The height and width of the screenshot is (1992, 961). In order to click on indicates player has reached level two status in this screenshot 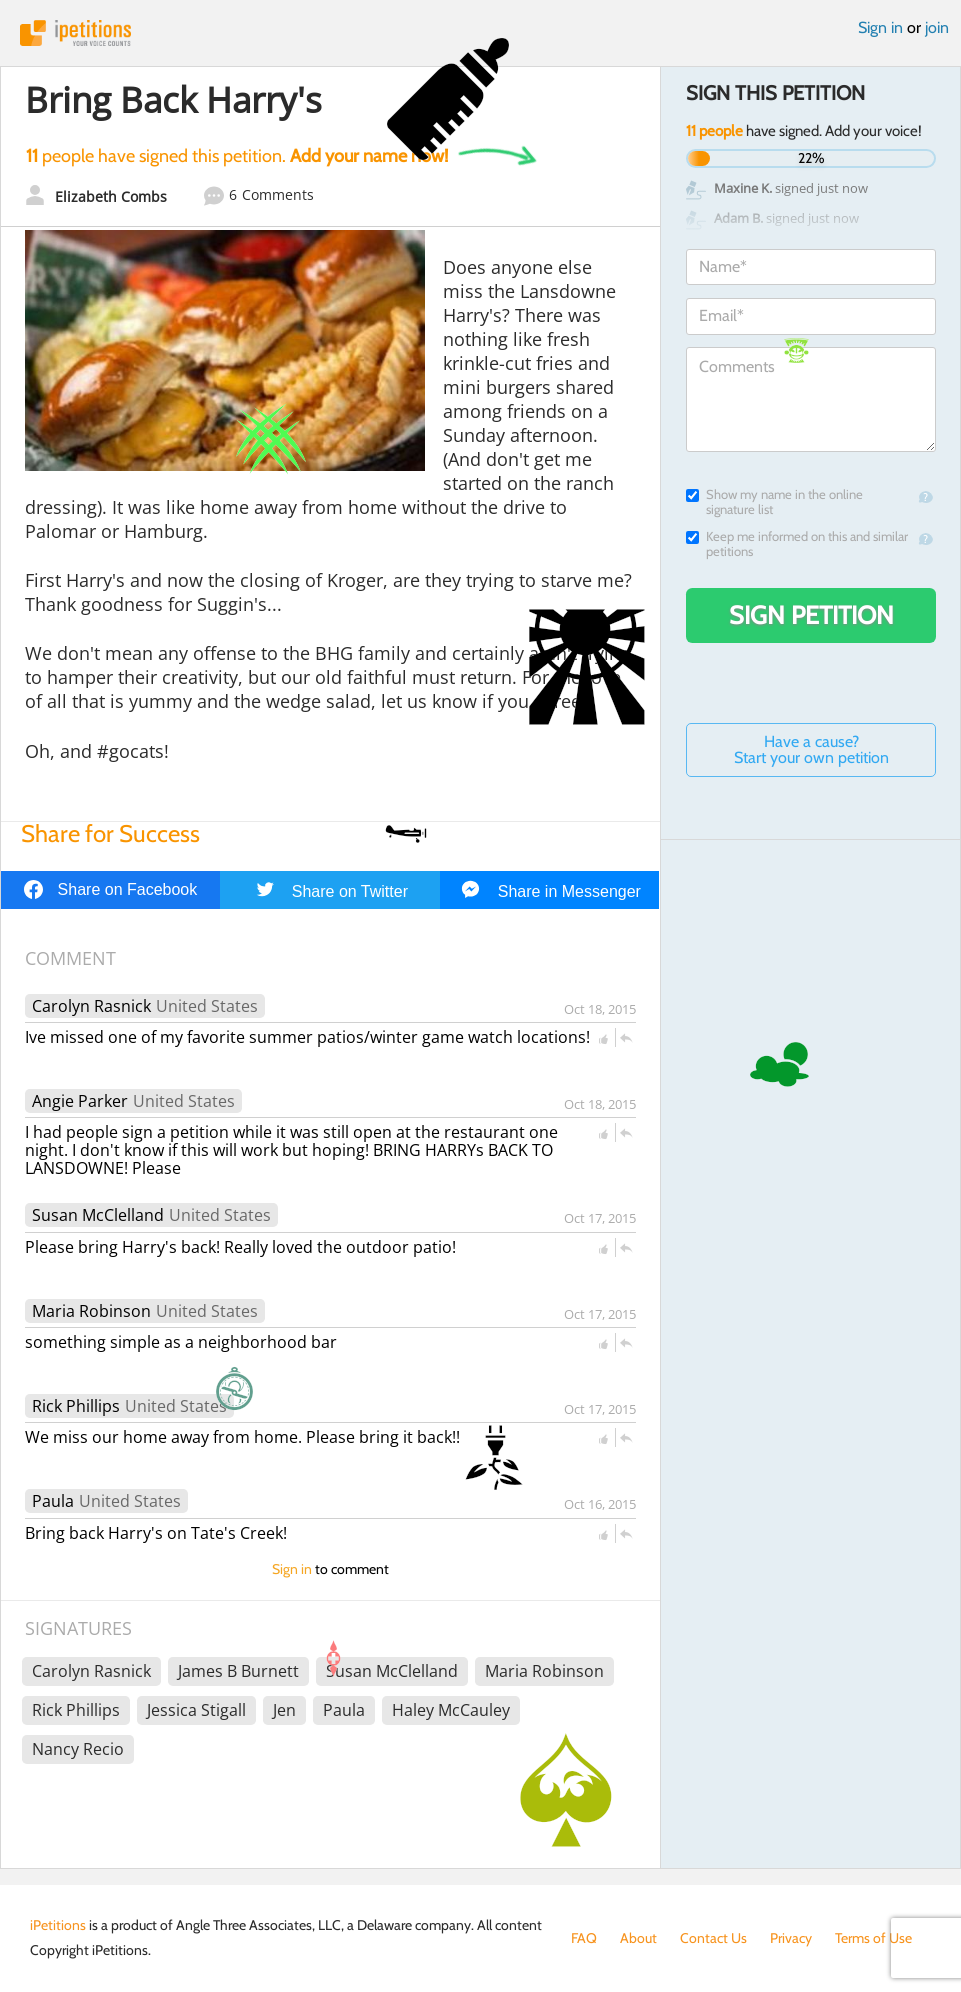, I will do `click(333, 1658)`.